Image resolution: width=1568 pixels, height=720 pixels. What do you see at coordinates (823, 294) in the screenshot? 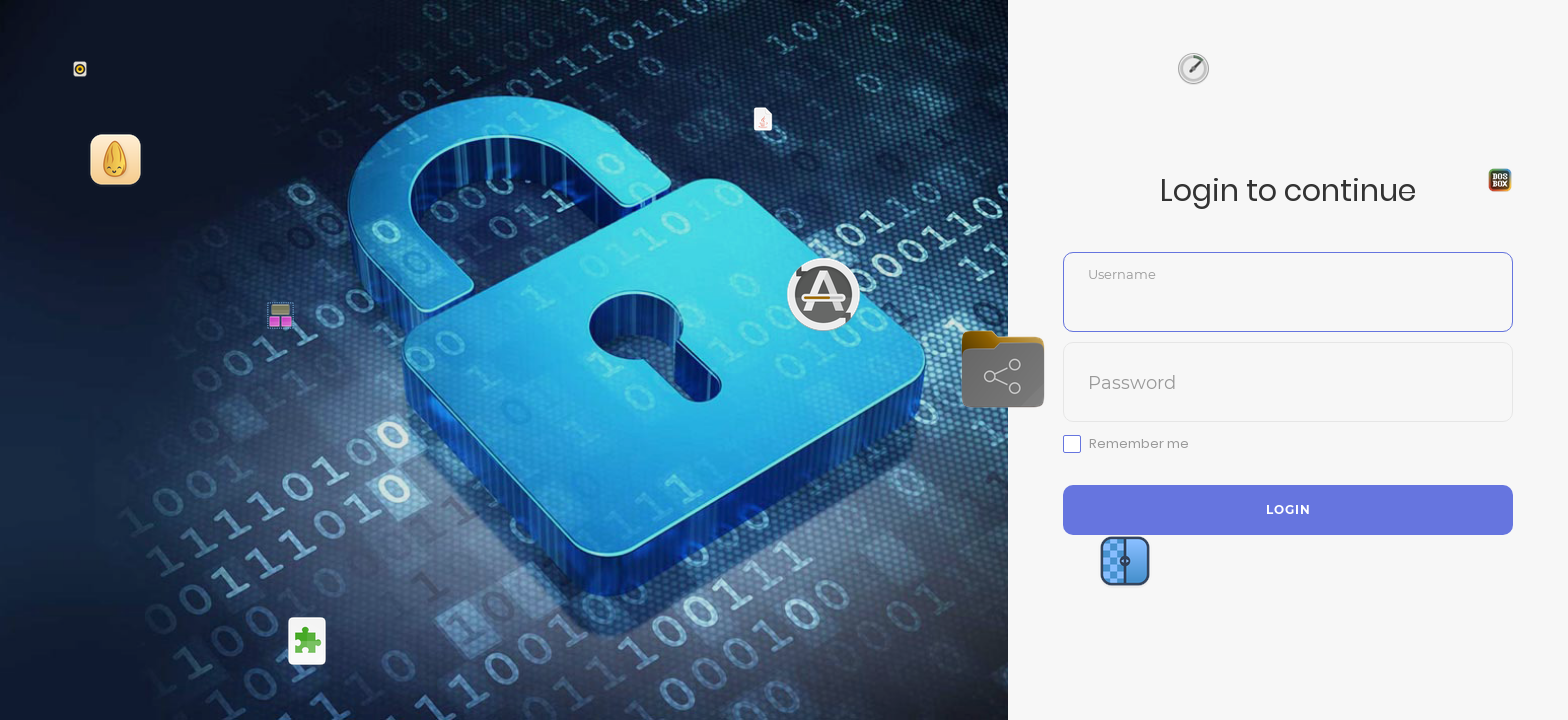
I see `check for and install system software updates` at bounding box center [823, 294].